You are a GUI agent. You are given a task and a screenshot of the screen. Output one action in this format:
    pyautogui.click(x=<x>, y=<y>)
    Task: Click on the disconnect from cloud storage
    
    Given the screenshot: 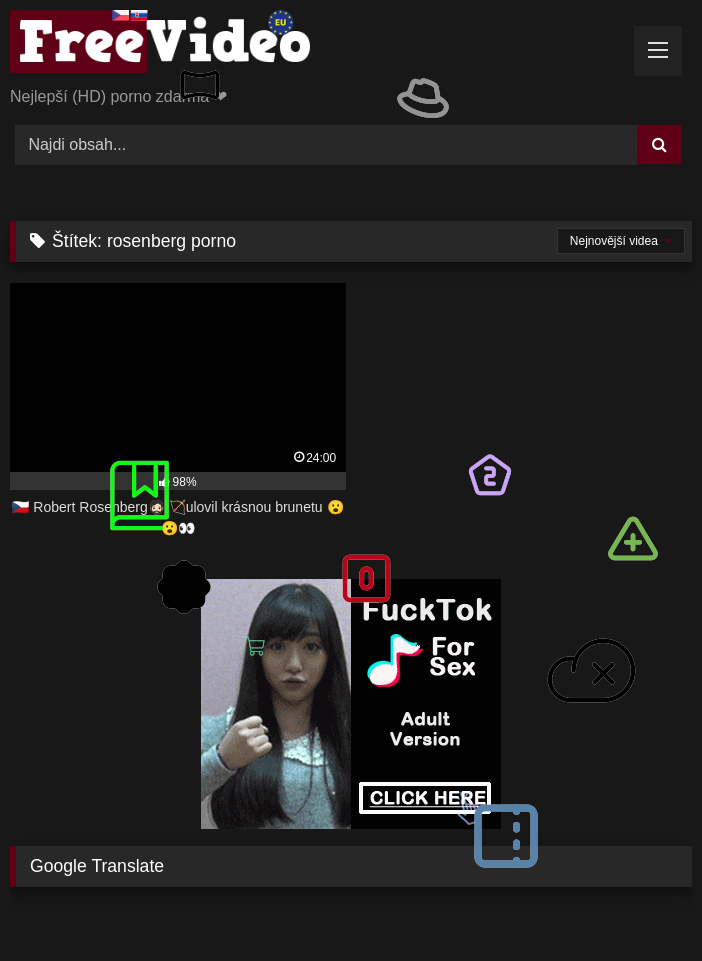 What is the action you would take?
    pyautogui.click(x=591, y=670)
    